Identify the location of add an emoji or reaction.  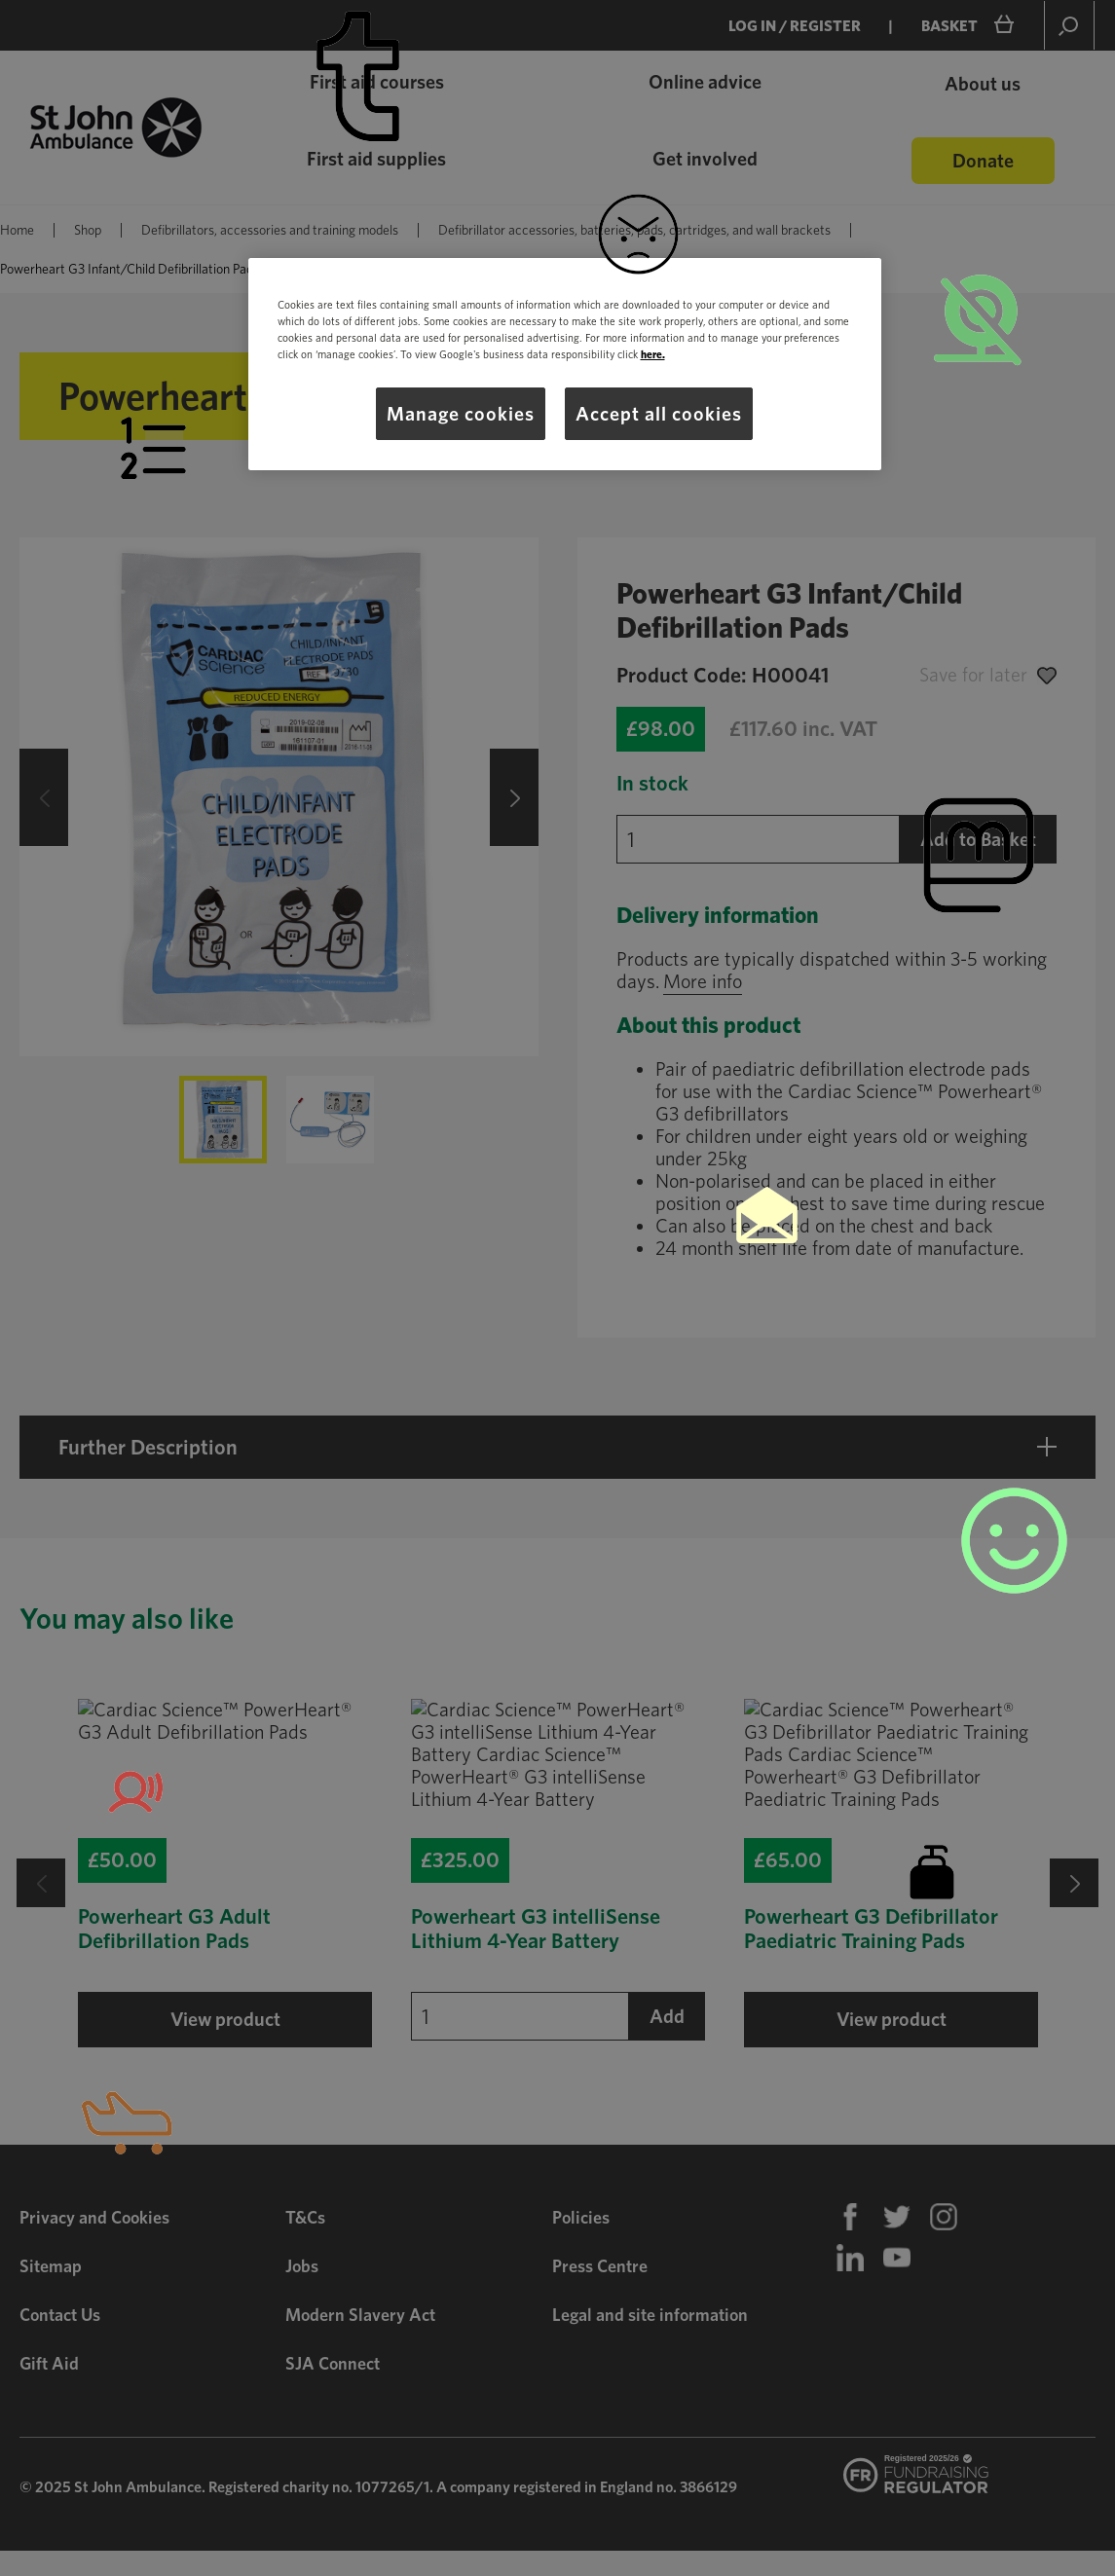
(1014, 1540).